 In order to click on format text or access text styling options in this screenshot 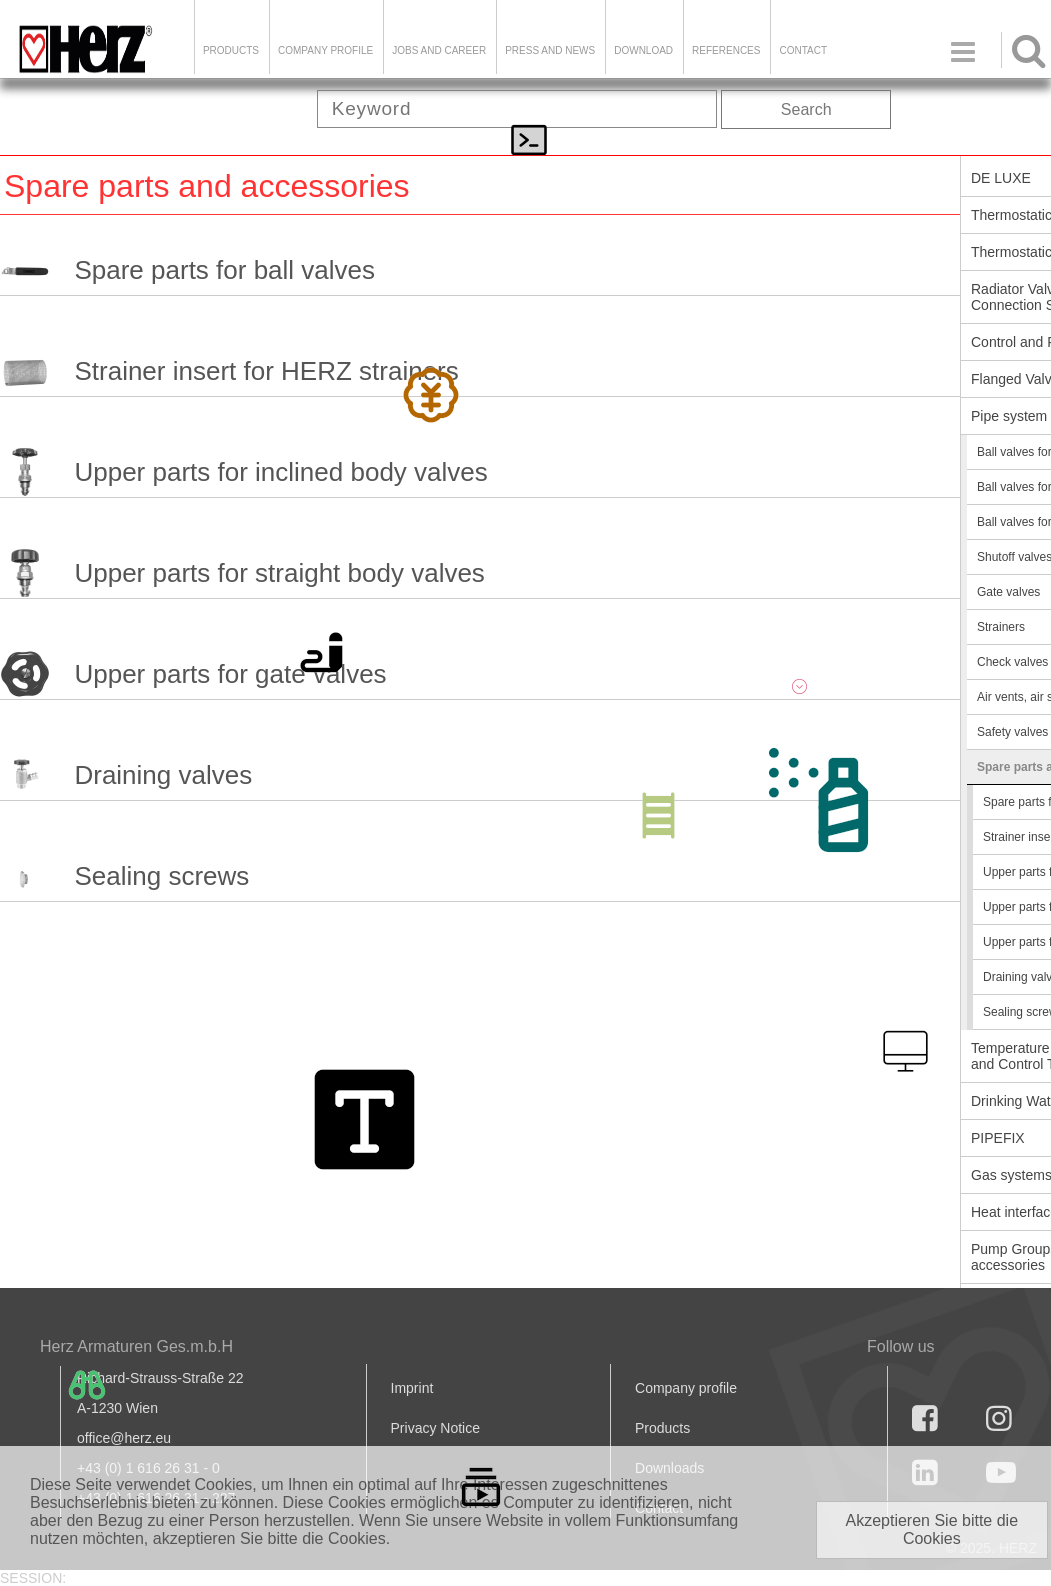, I will do `click(364, 1119)`.